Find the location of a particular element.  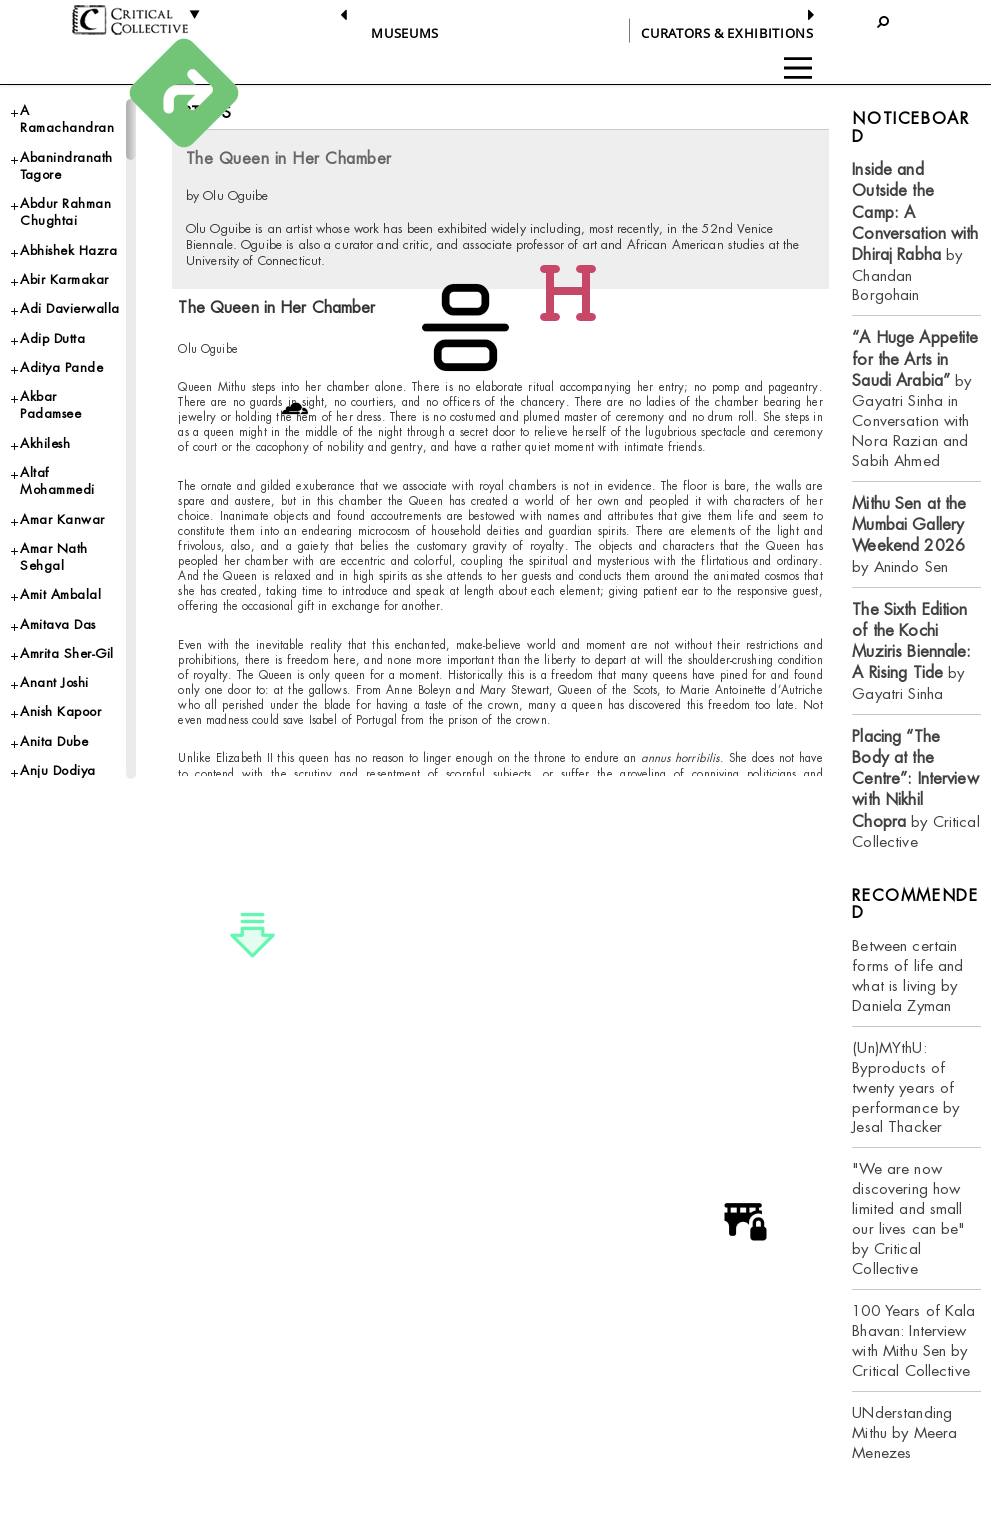

Cloudflare logo is located at coordinates (295, 409).